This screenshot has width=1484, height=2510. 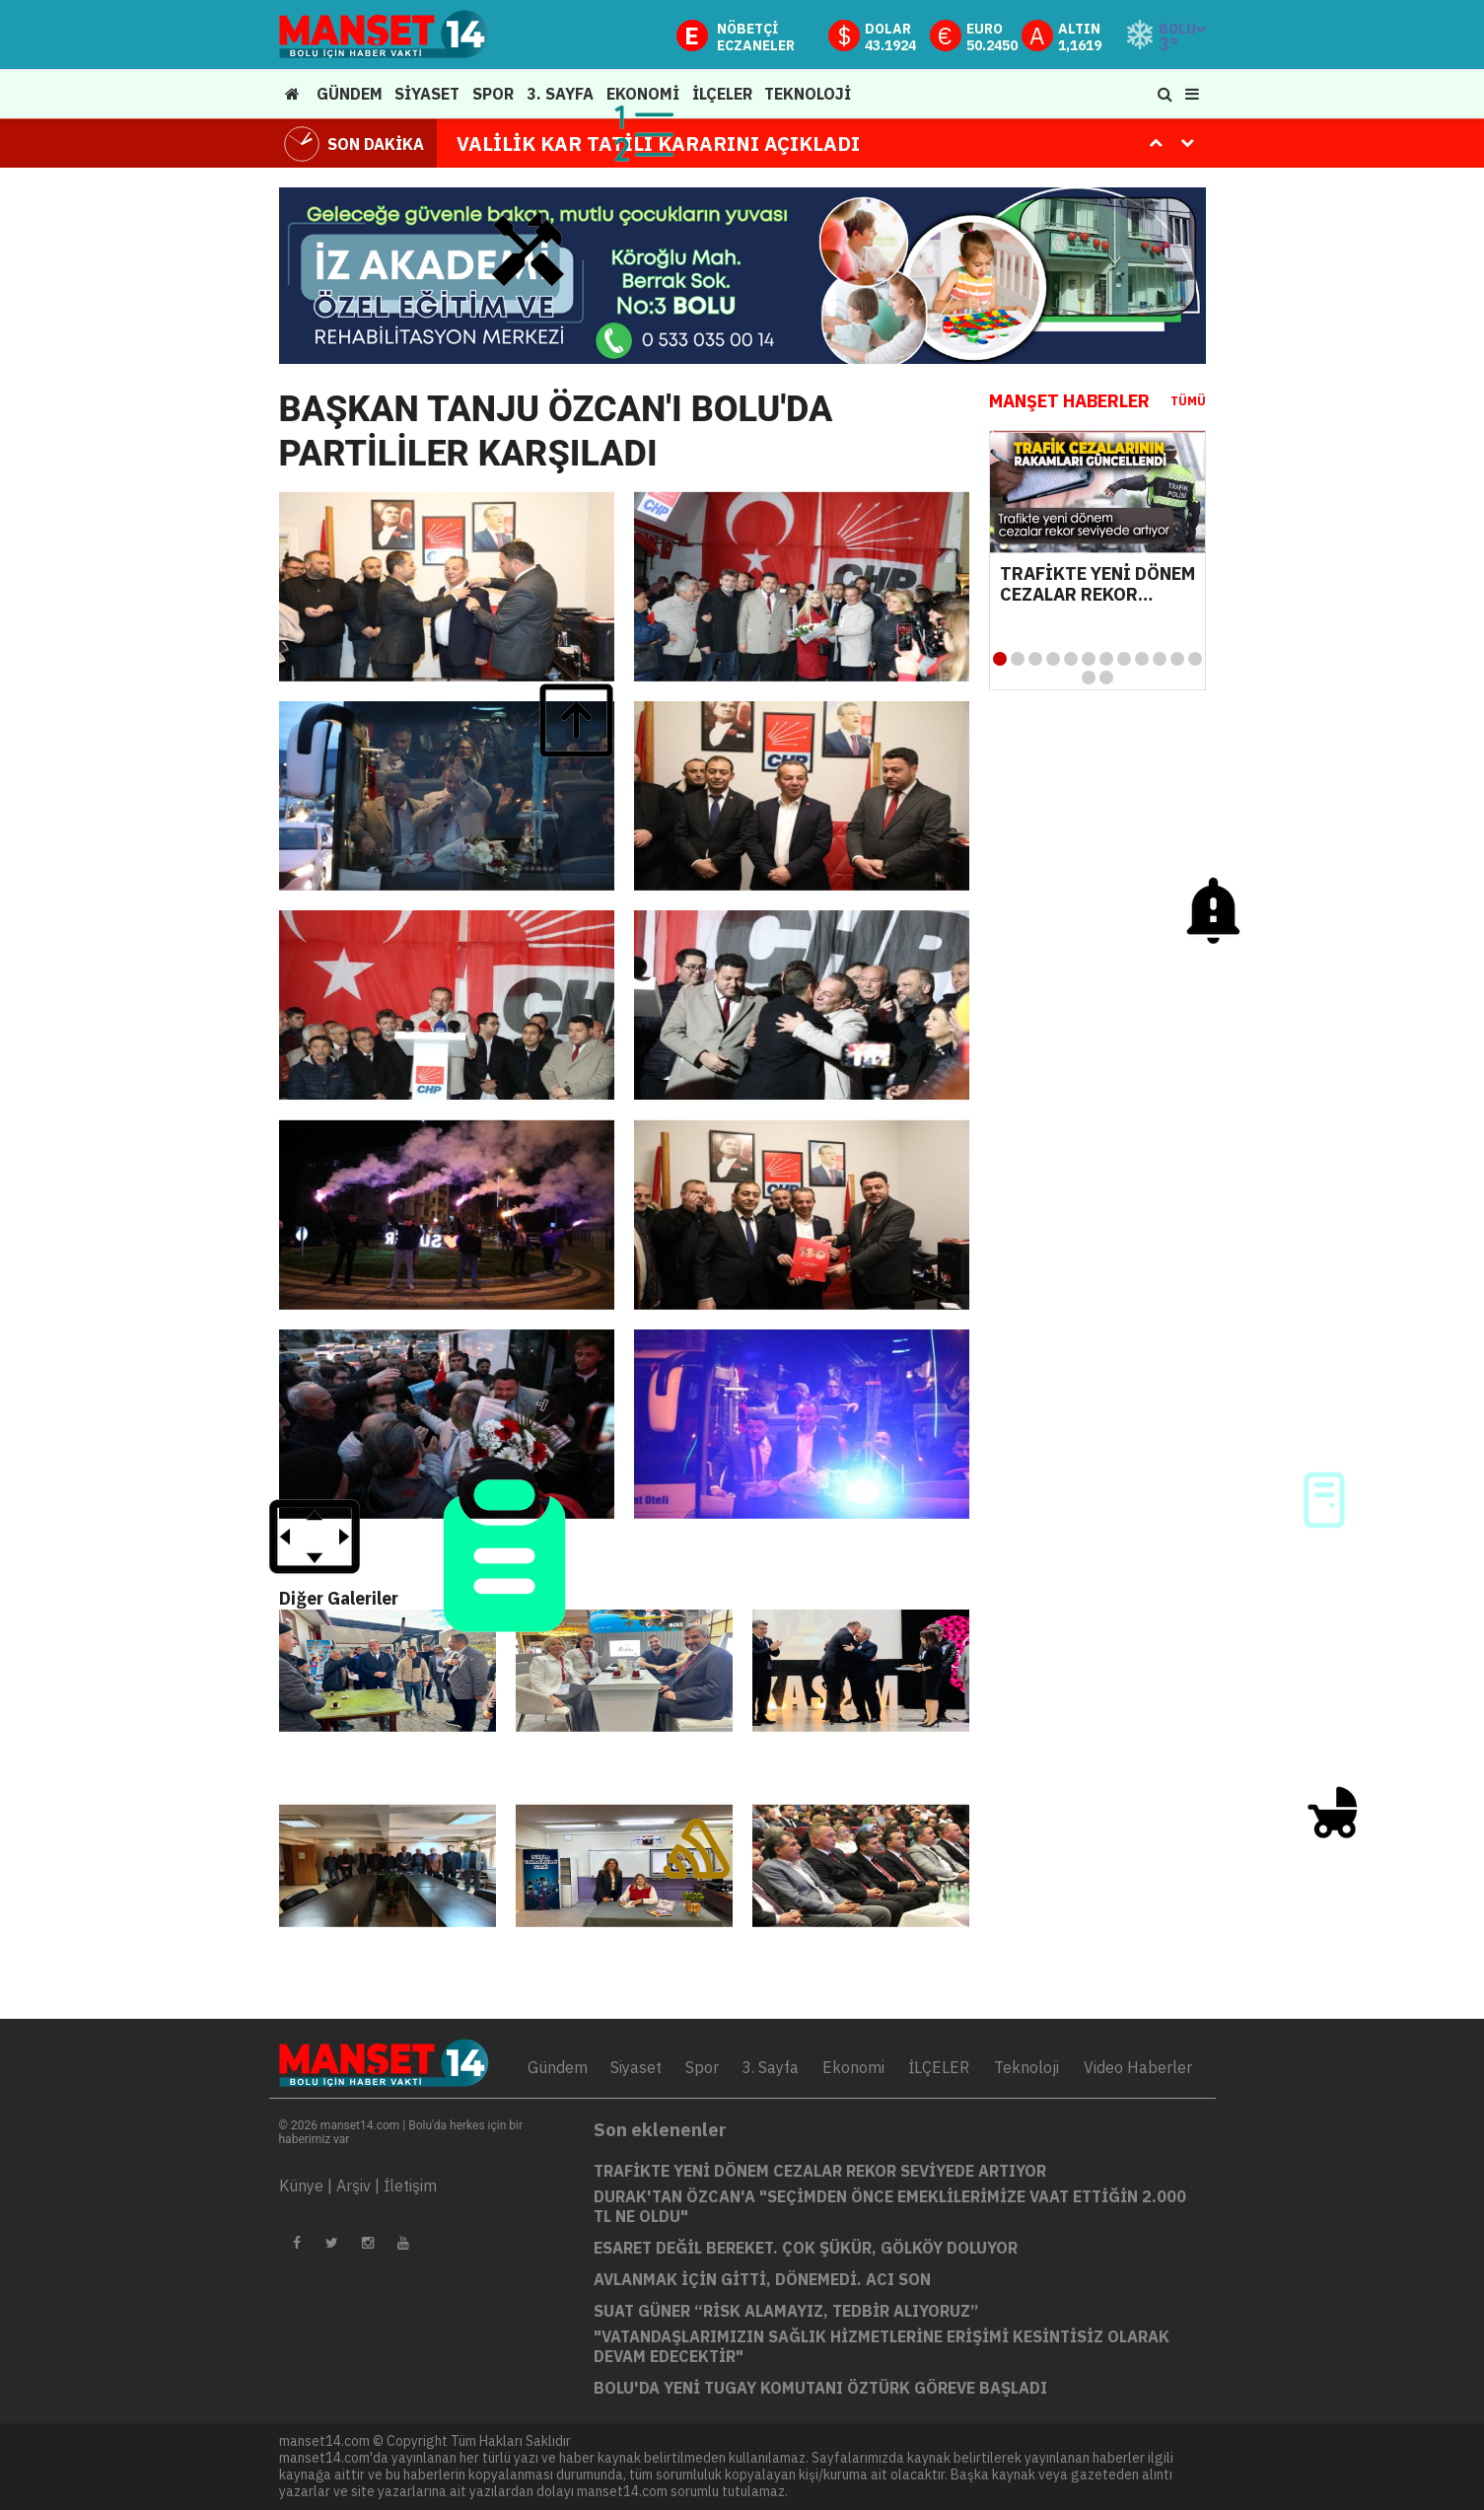 I want to click on indicates child-friendly or family-friendly location, so click(x=1333, y=1812).